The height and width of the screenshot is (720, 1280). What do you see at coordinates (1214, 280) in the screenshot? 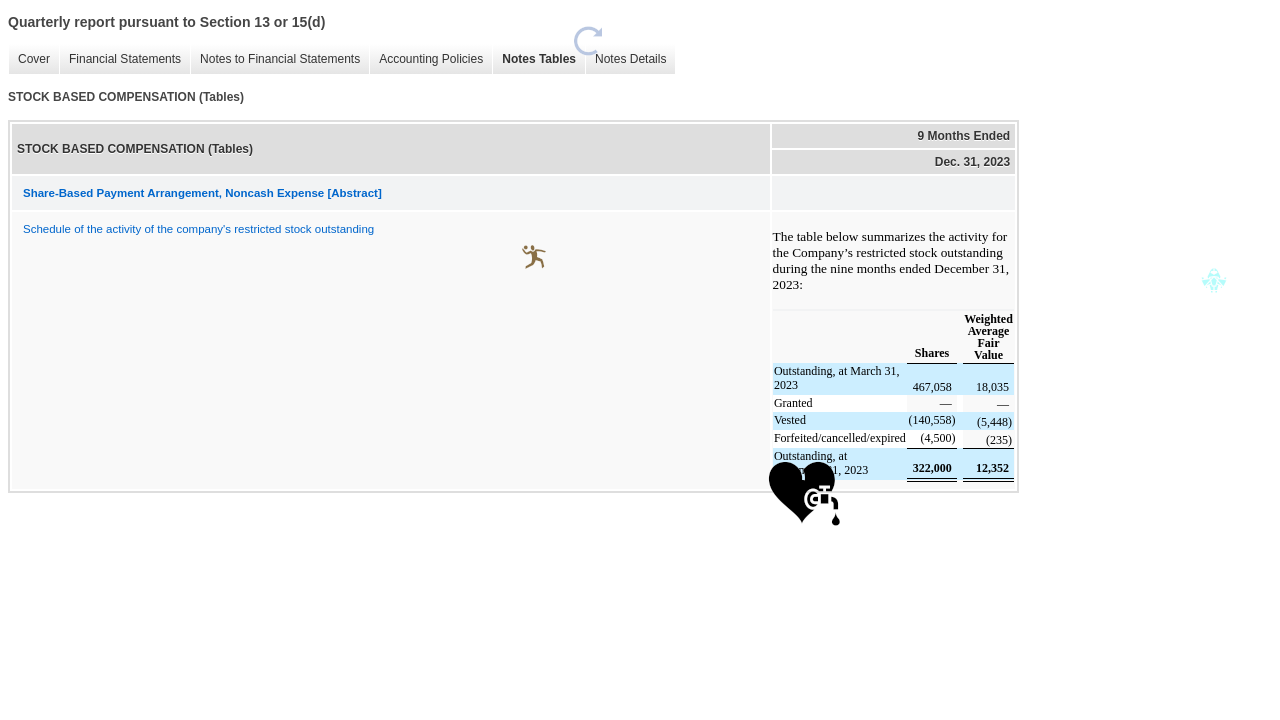
I see `launch a space game or sci-fi themed app` at bounding box center [1214, 280].